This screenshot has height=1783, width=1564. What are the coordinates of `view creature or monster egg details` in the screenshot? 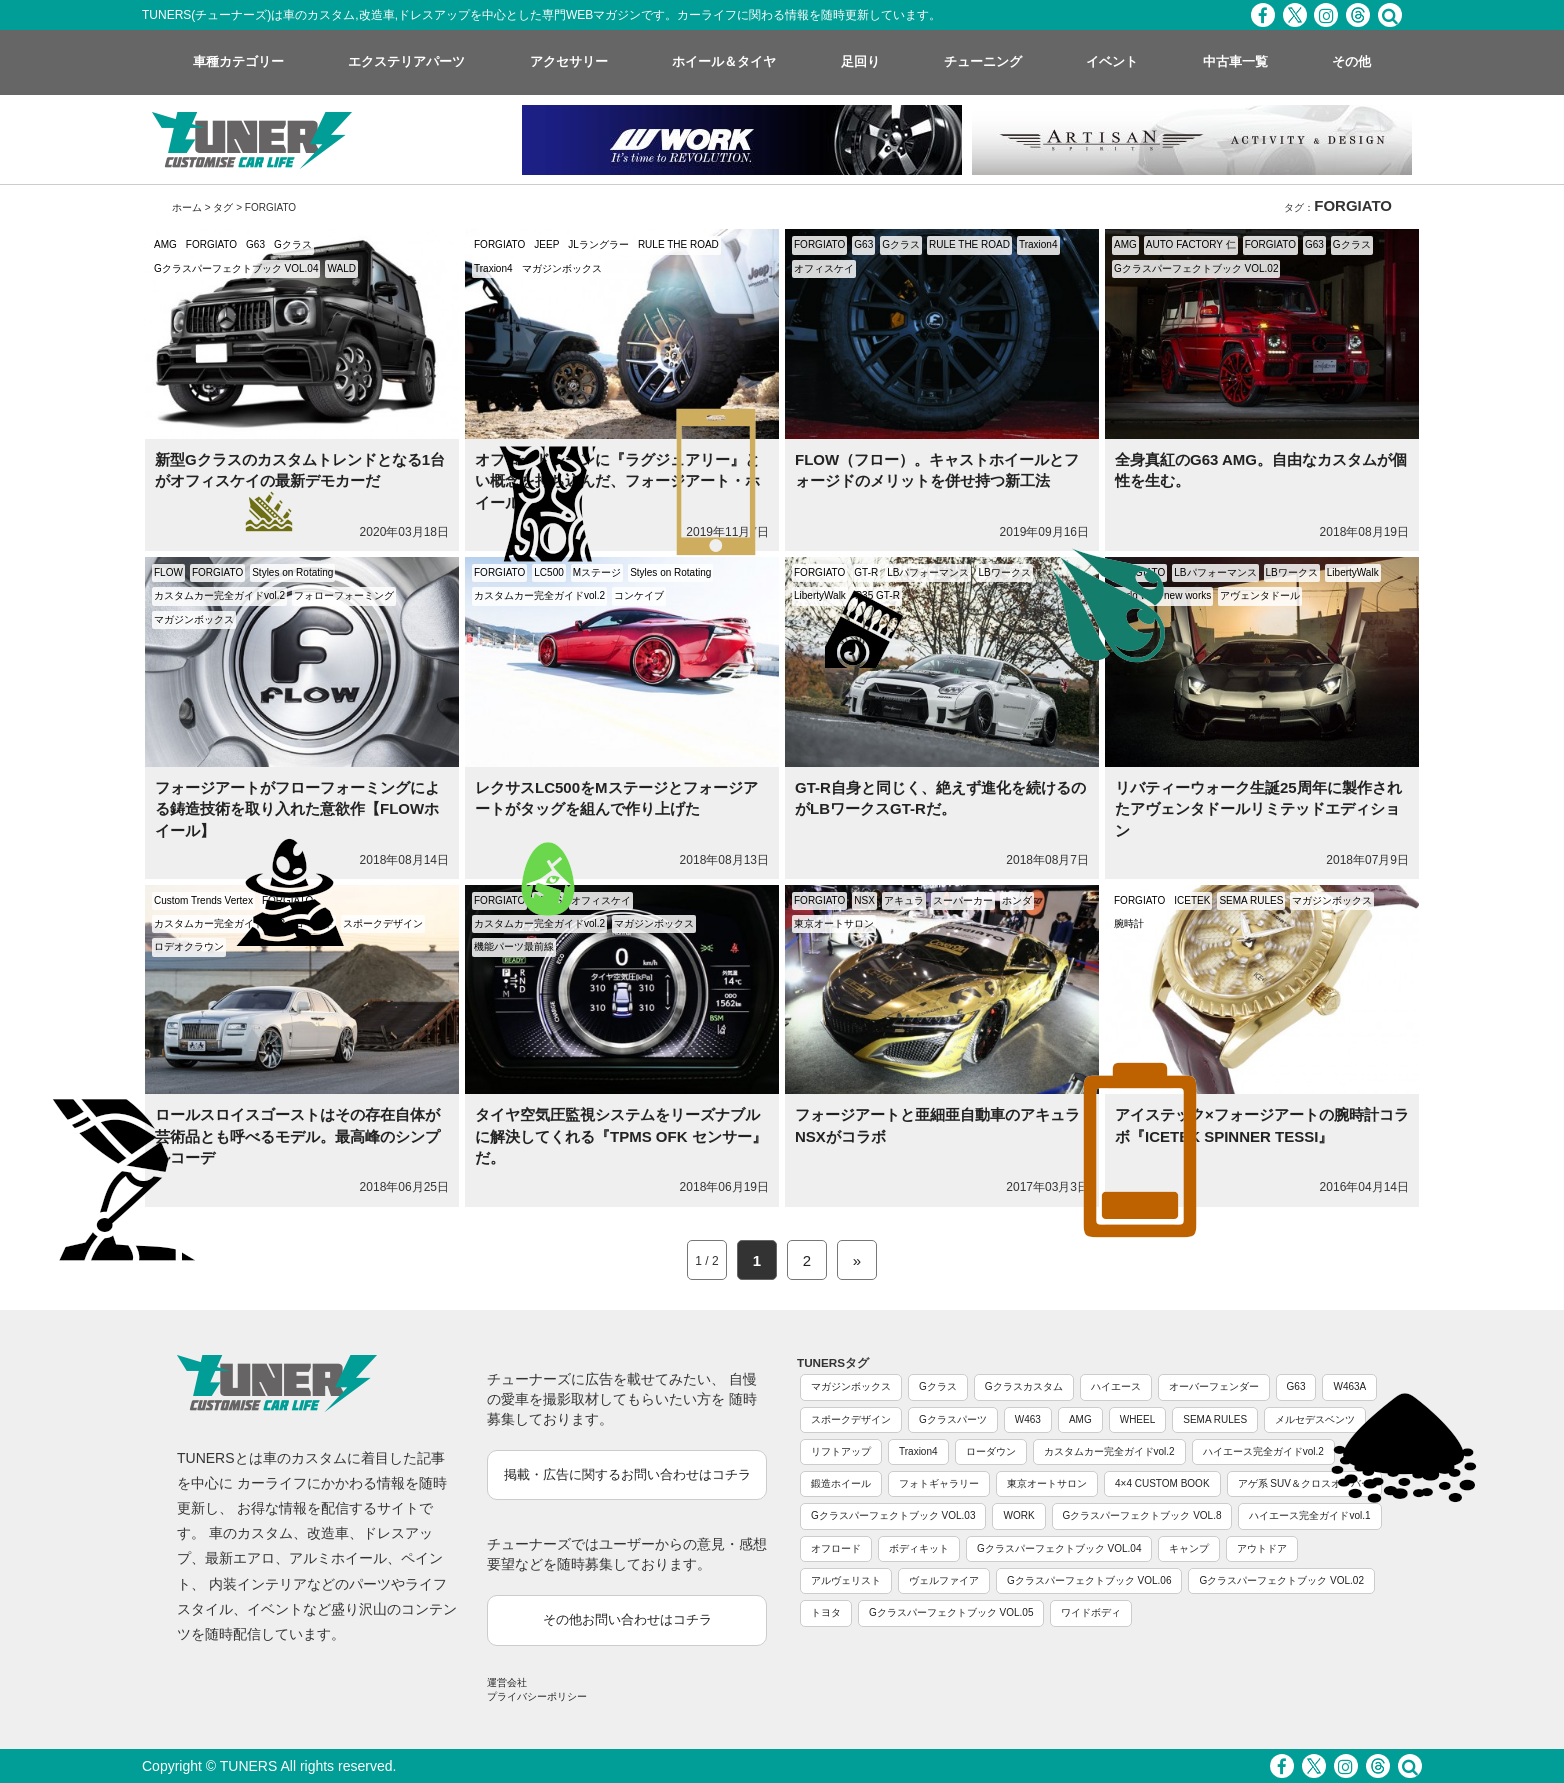 It's located at (548, 879).